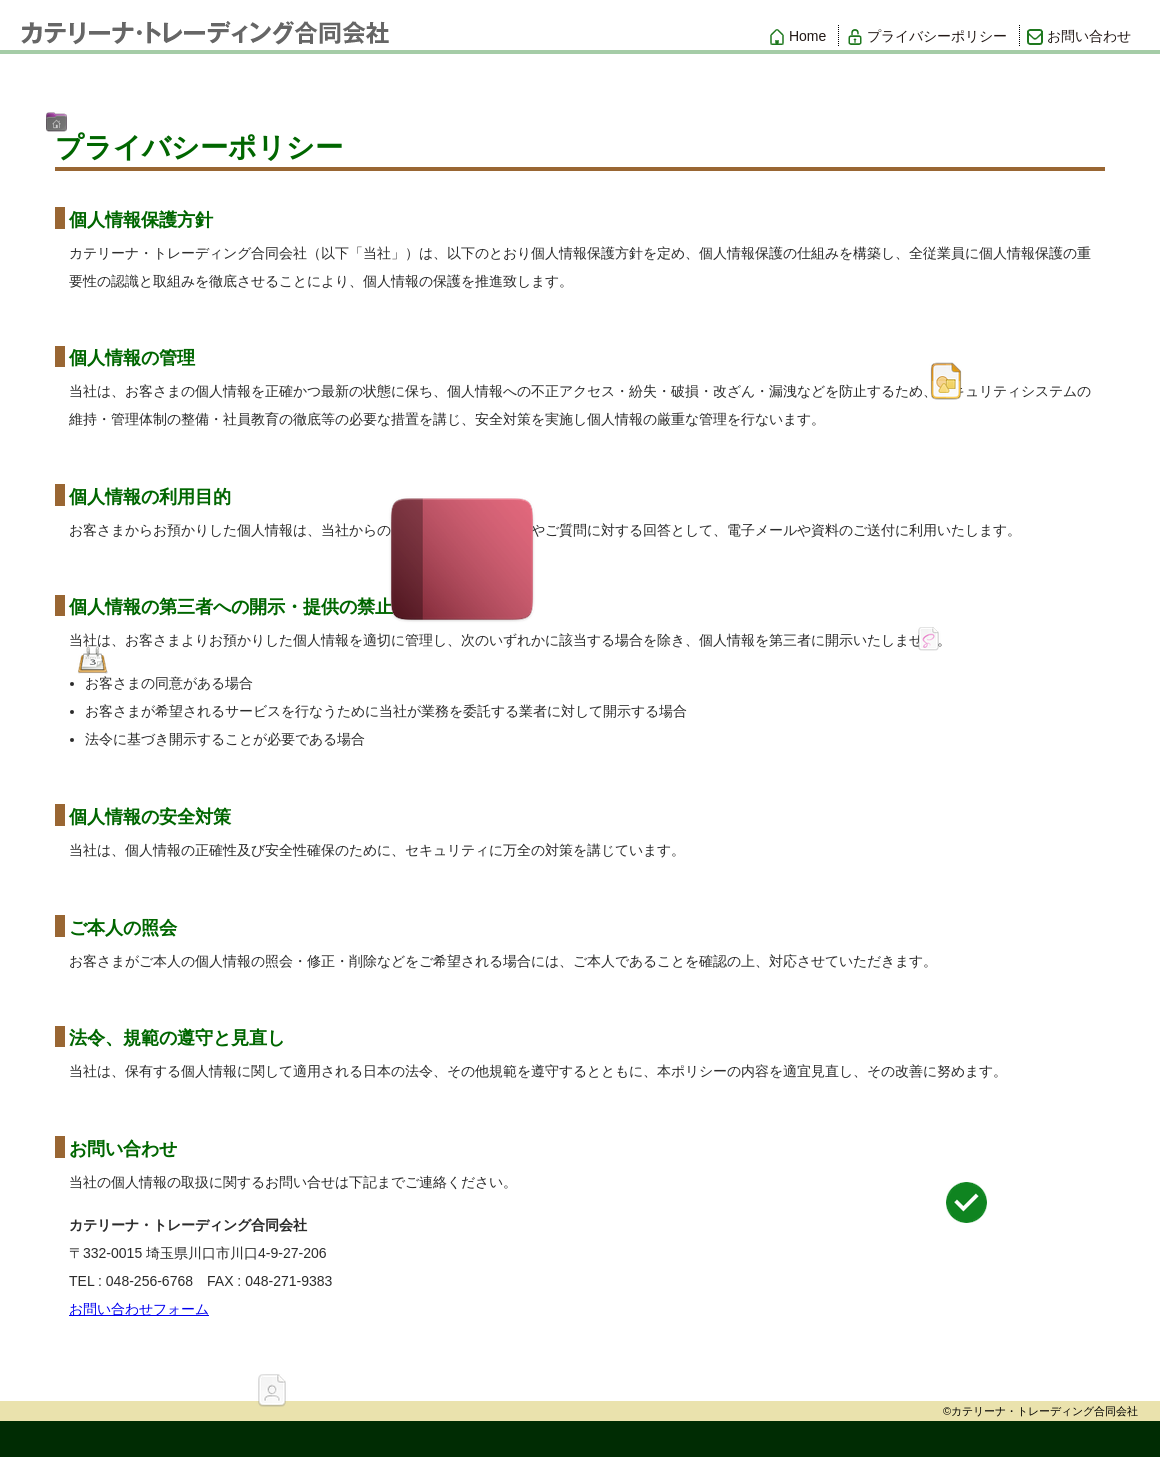 This screenshot has height=1457, width=1160. What do you see at coordinates (272, 1390) in the screenshot?
I see `credits or attribution file` at bounding box center [272, 1390].